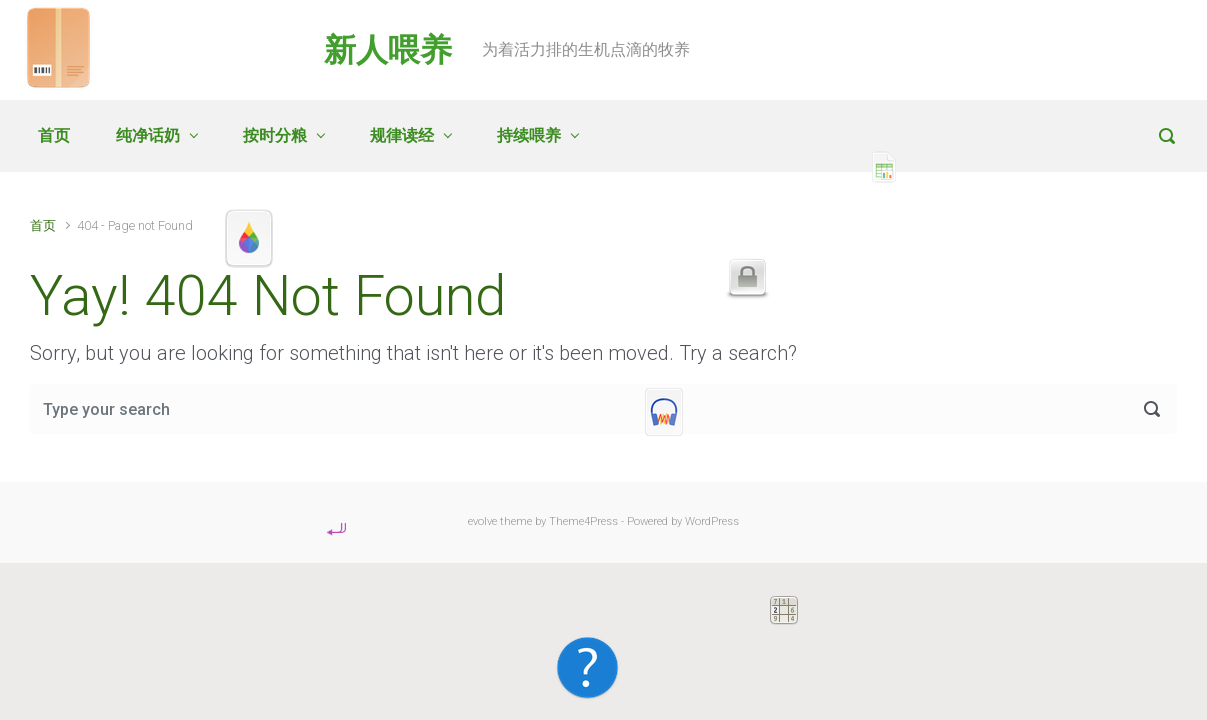 Image resolution: width=1207 pixels, height=720 pixels. What do you see at coordinates (249, 238) in the screenshot?
I see `file type for hardware monitoring sensor data` at bounding box center [249, 238].